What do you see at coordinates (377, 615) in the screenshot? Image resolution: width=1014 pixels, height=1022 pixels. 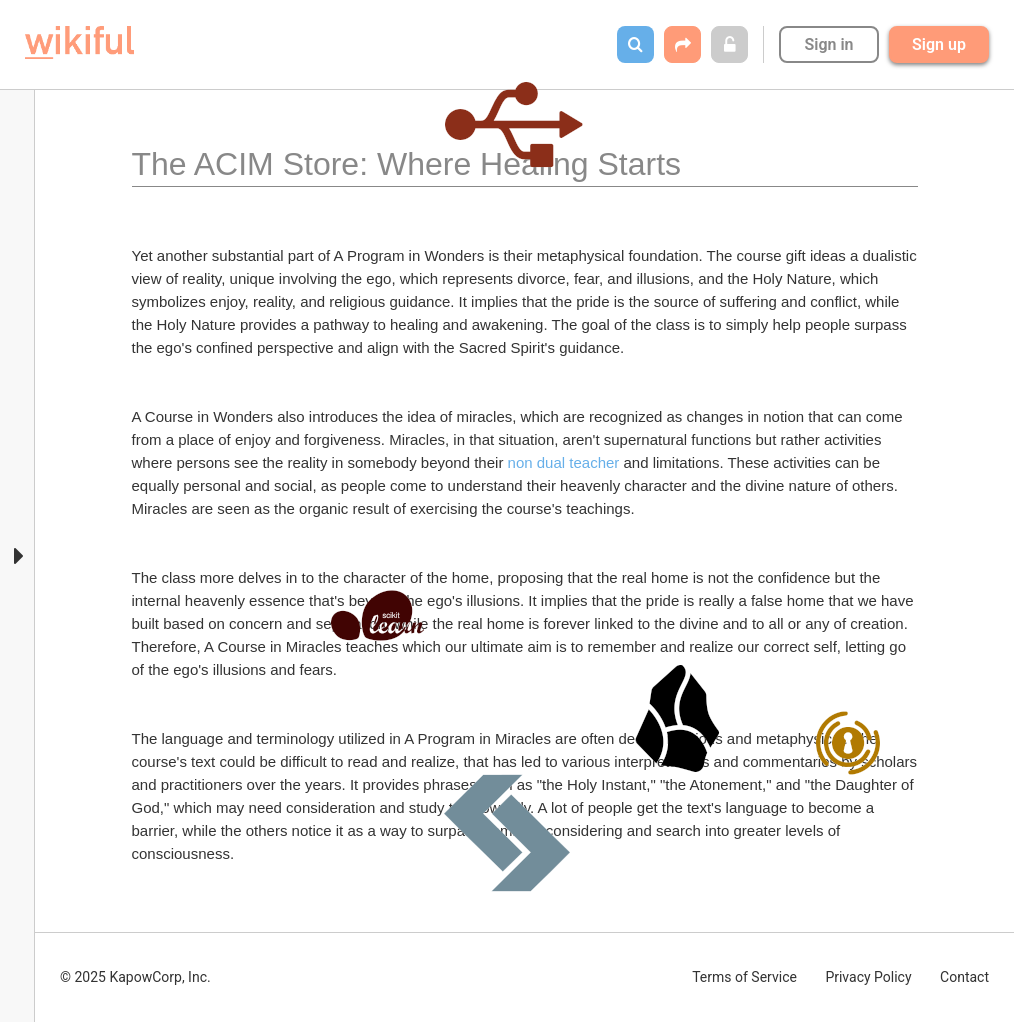 I see `scikit-learn machine learning library logo` at bounding box center [377, 615].